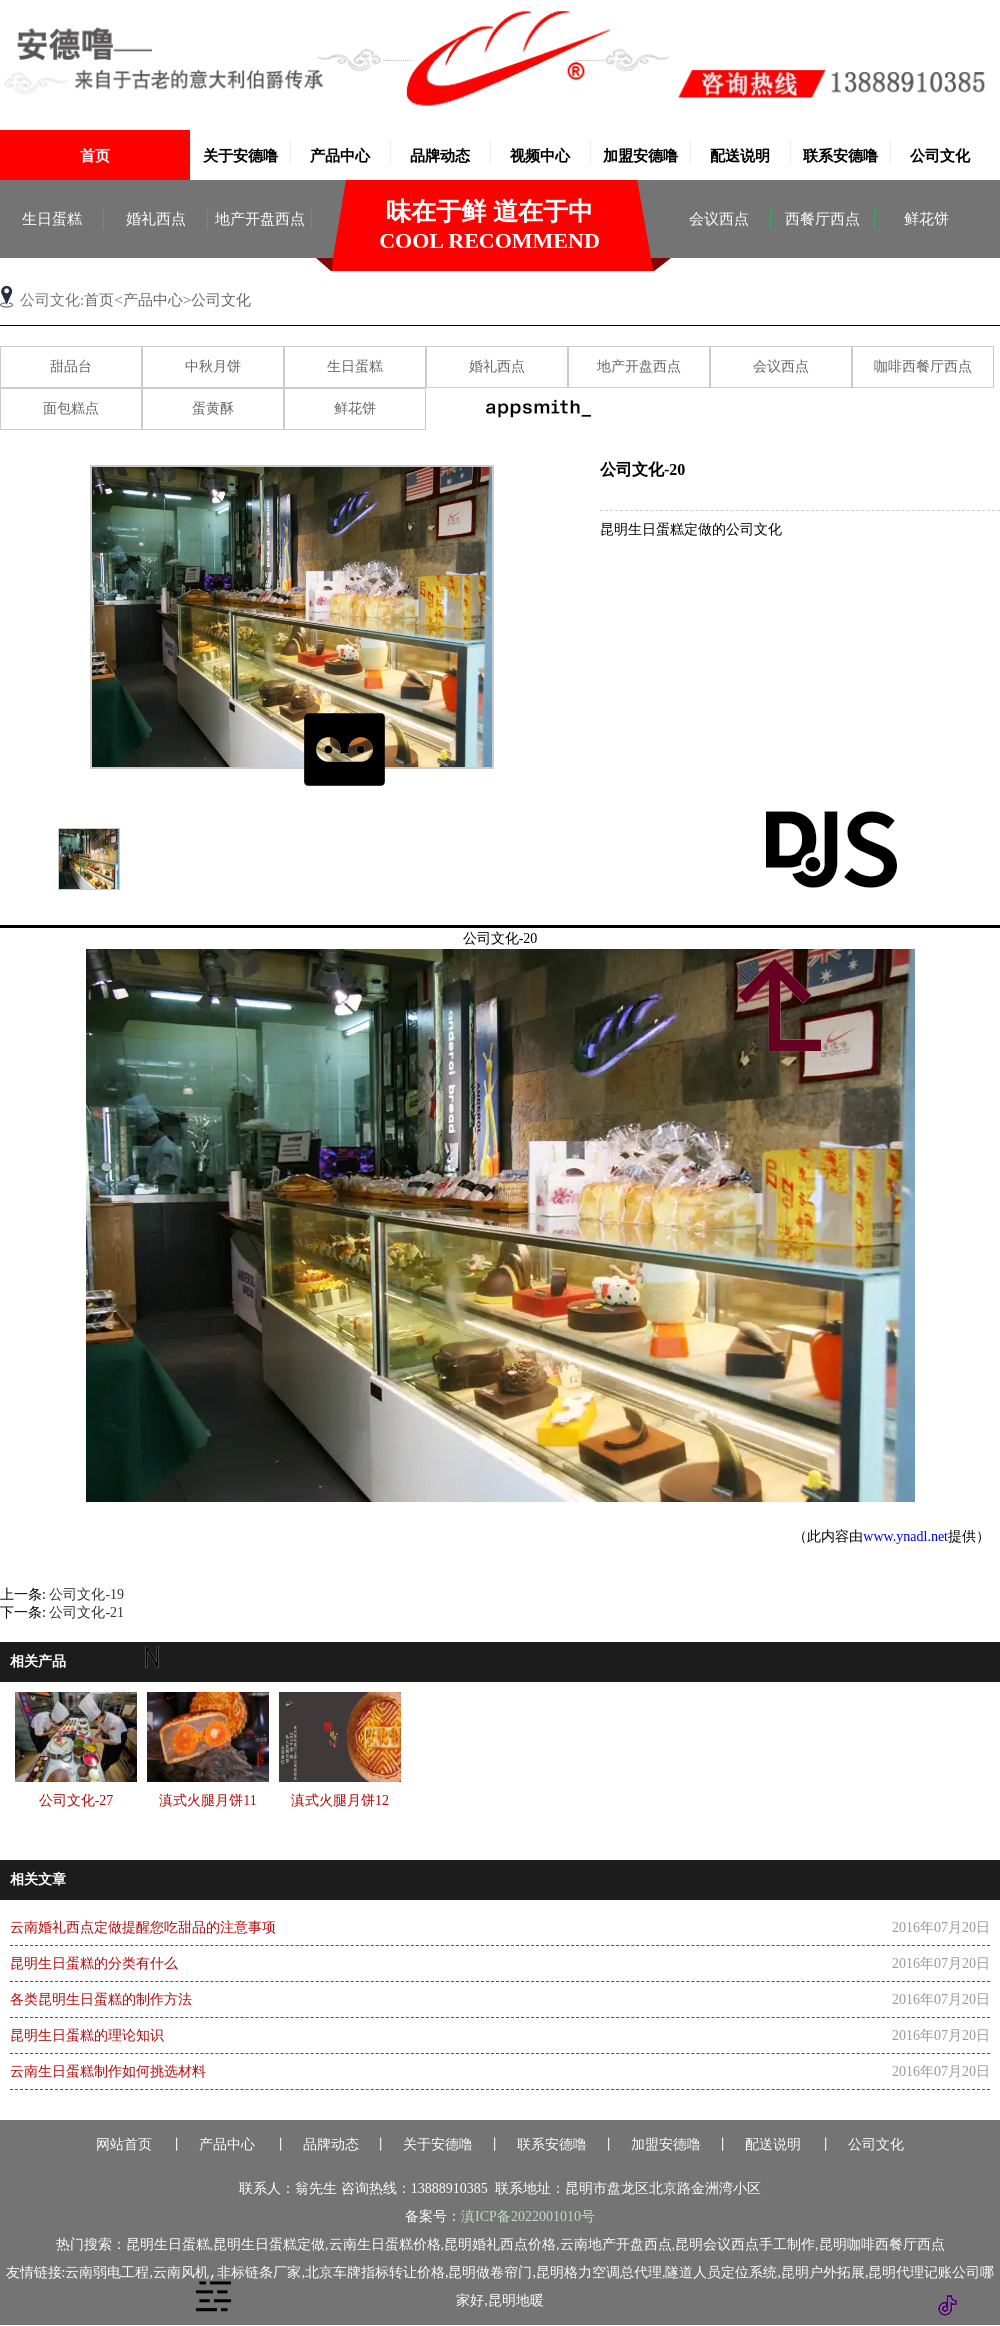 The width and height of the screenshot is (1000, 2326). I want to click on play or access audio cassette content, so click(344, 749).